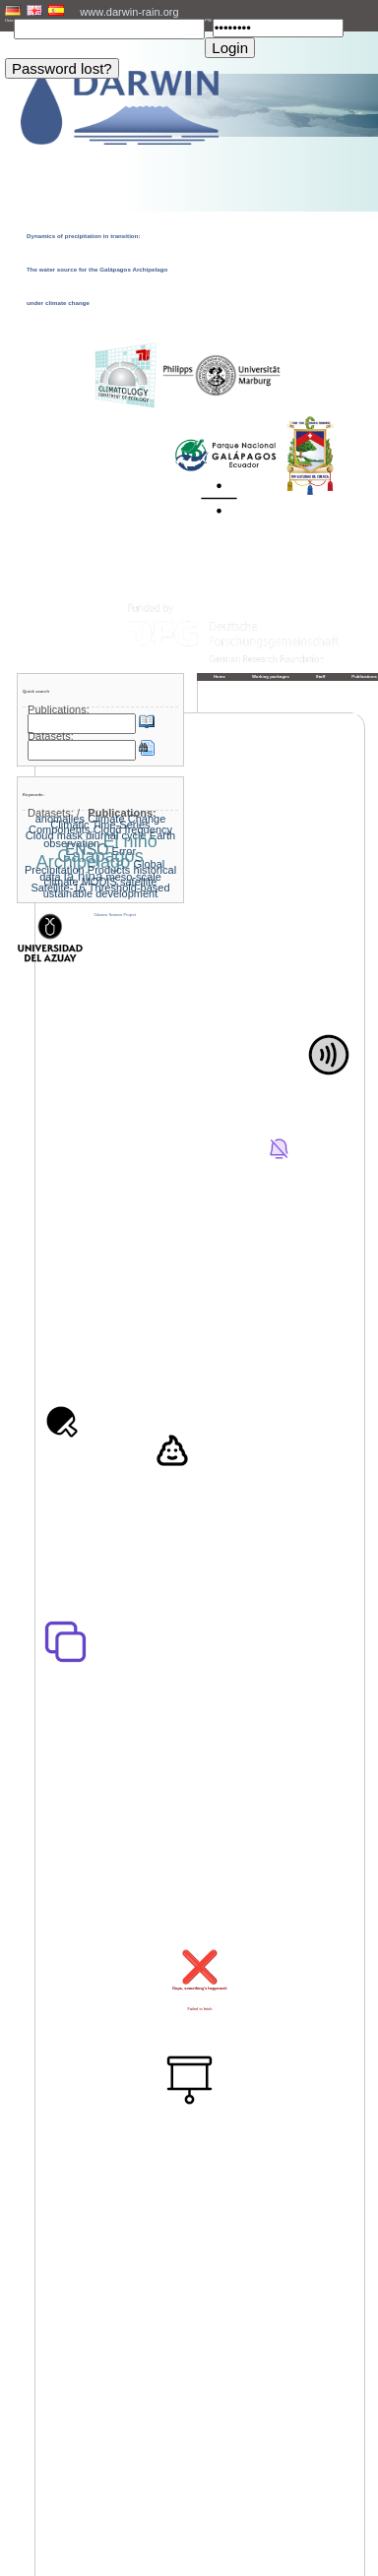  What do you see at coordinates (279, 1148) in the screenshot?
I see `mute notifications` at bounding box center [279, 1148].